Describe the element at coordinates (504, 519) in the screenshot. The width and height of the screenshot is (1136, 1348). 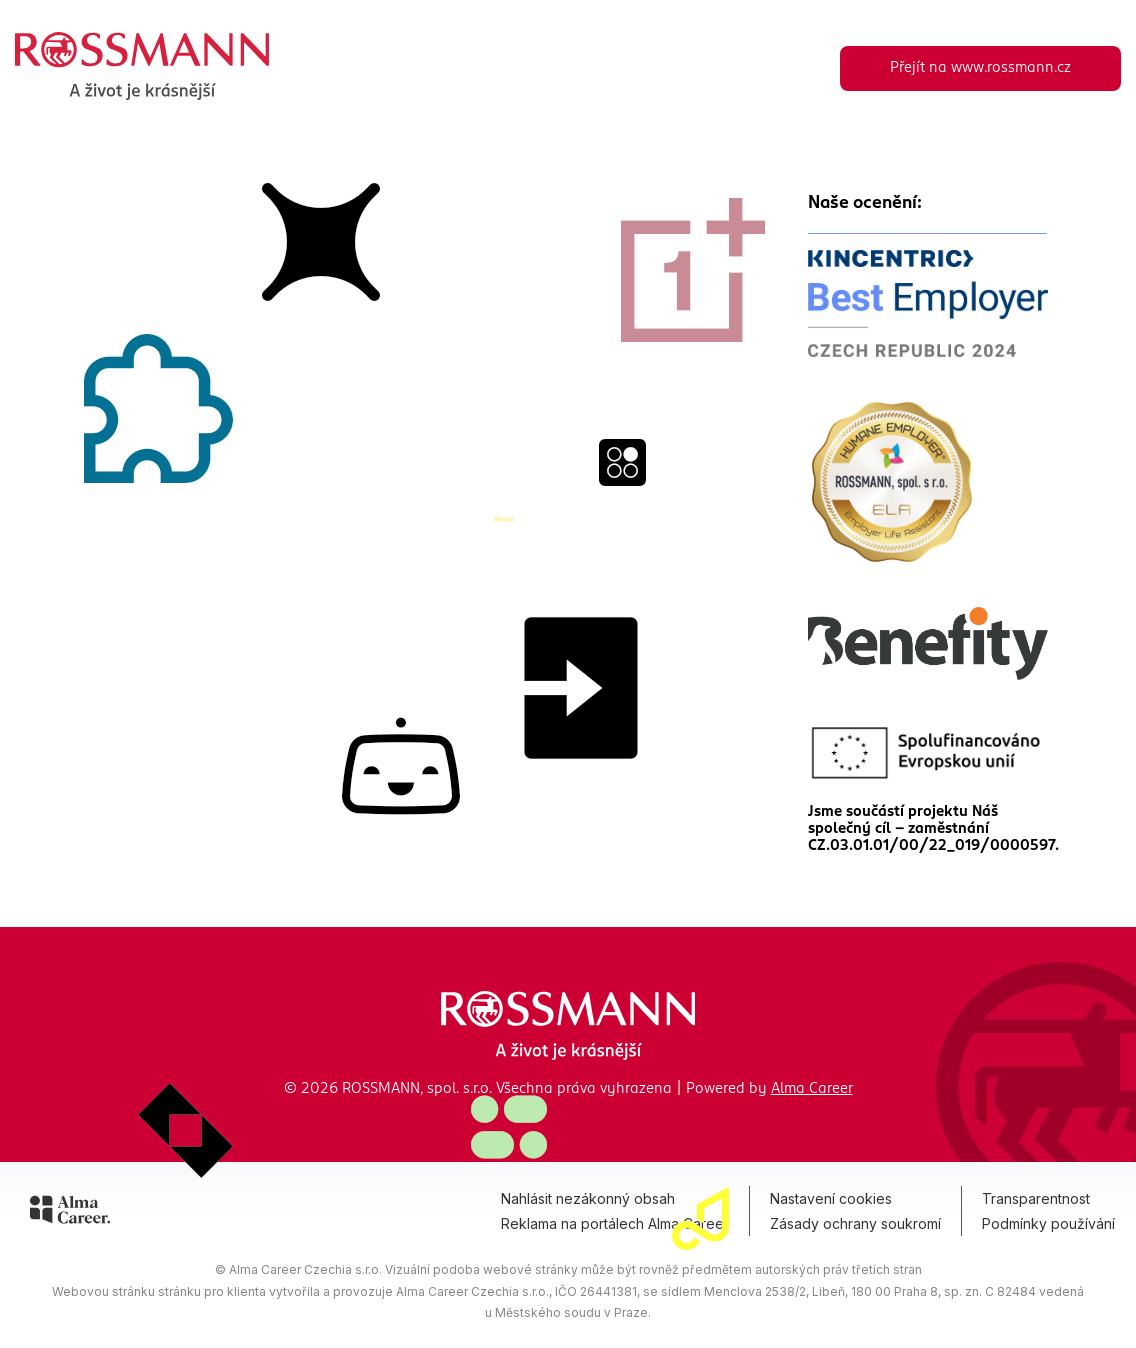
I see `open the Roku app` at that location.